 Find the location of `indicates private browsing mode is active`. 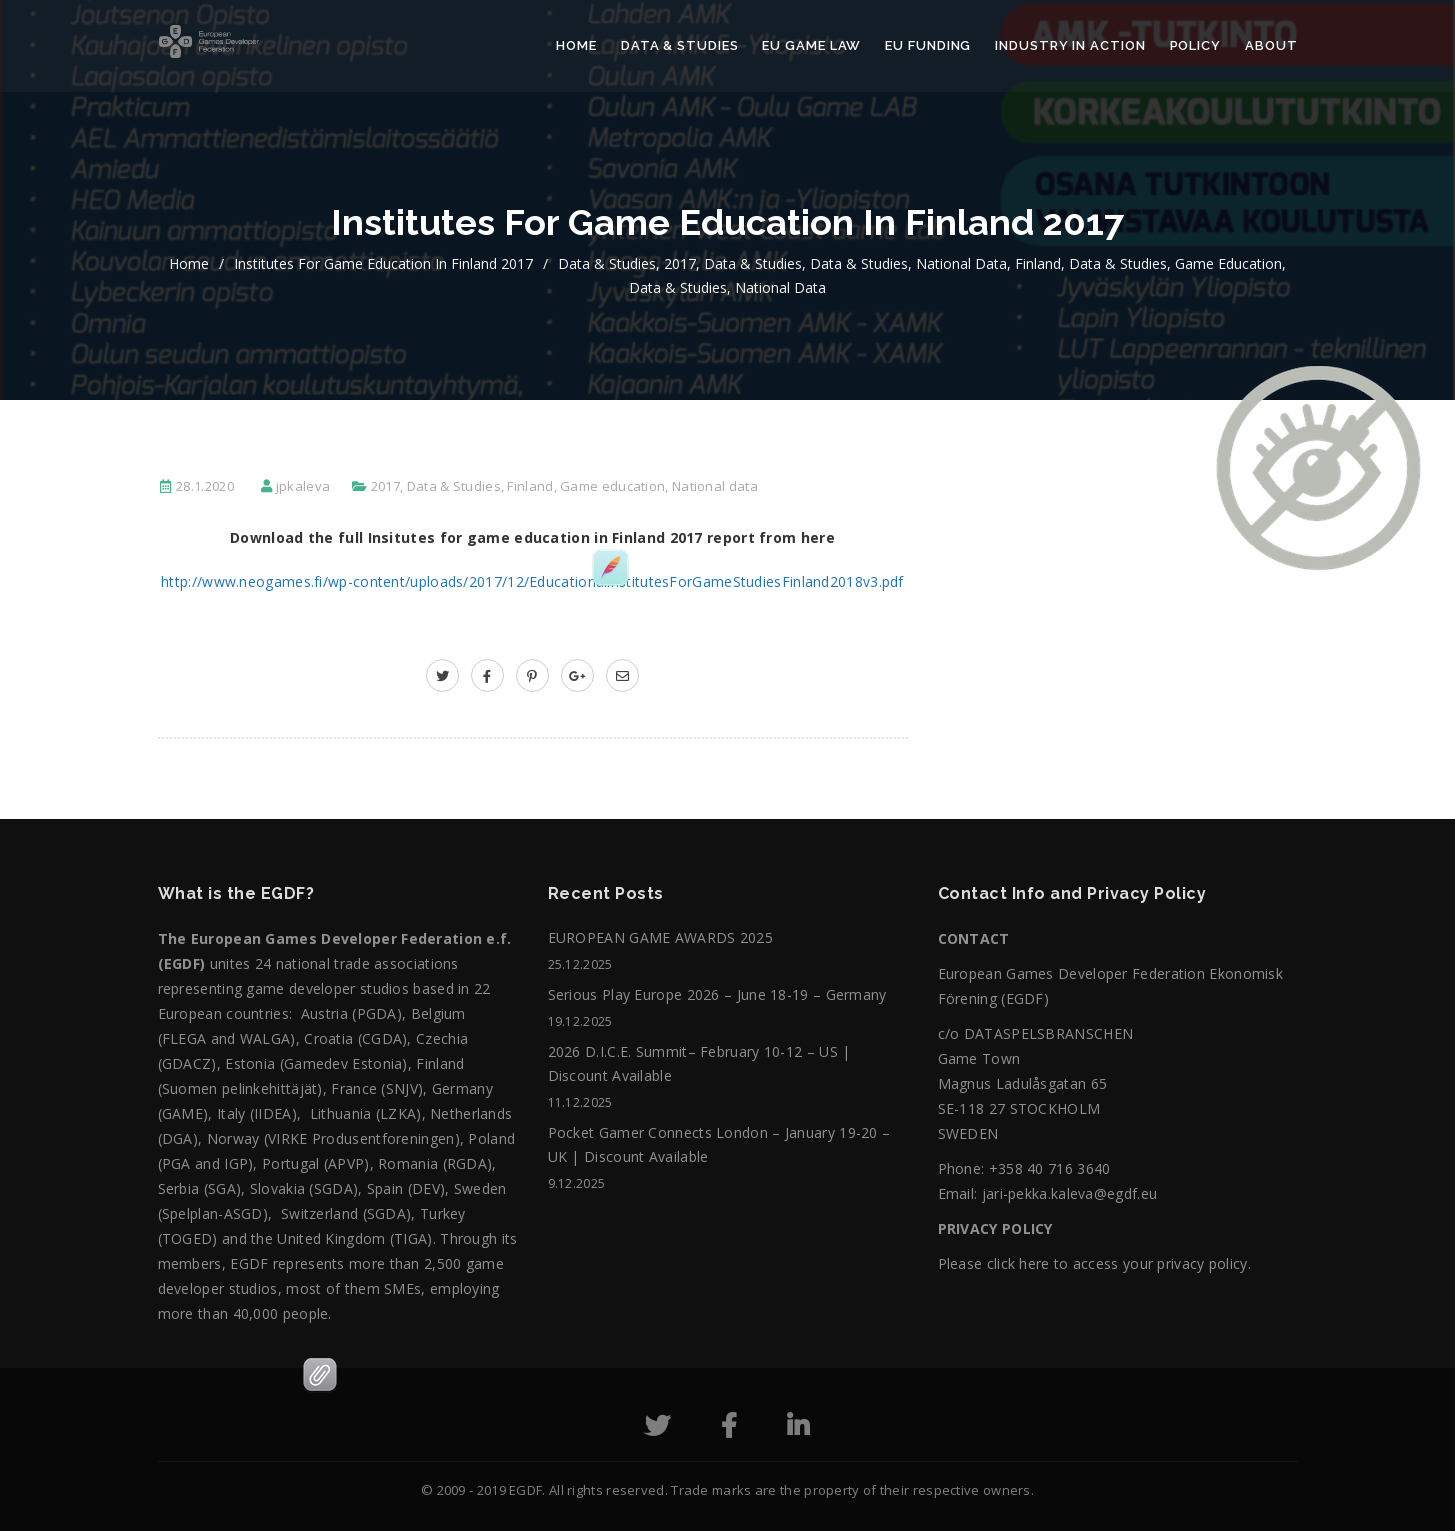

indicates private browsing mode is active is located at coordinates (1318, 469).